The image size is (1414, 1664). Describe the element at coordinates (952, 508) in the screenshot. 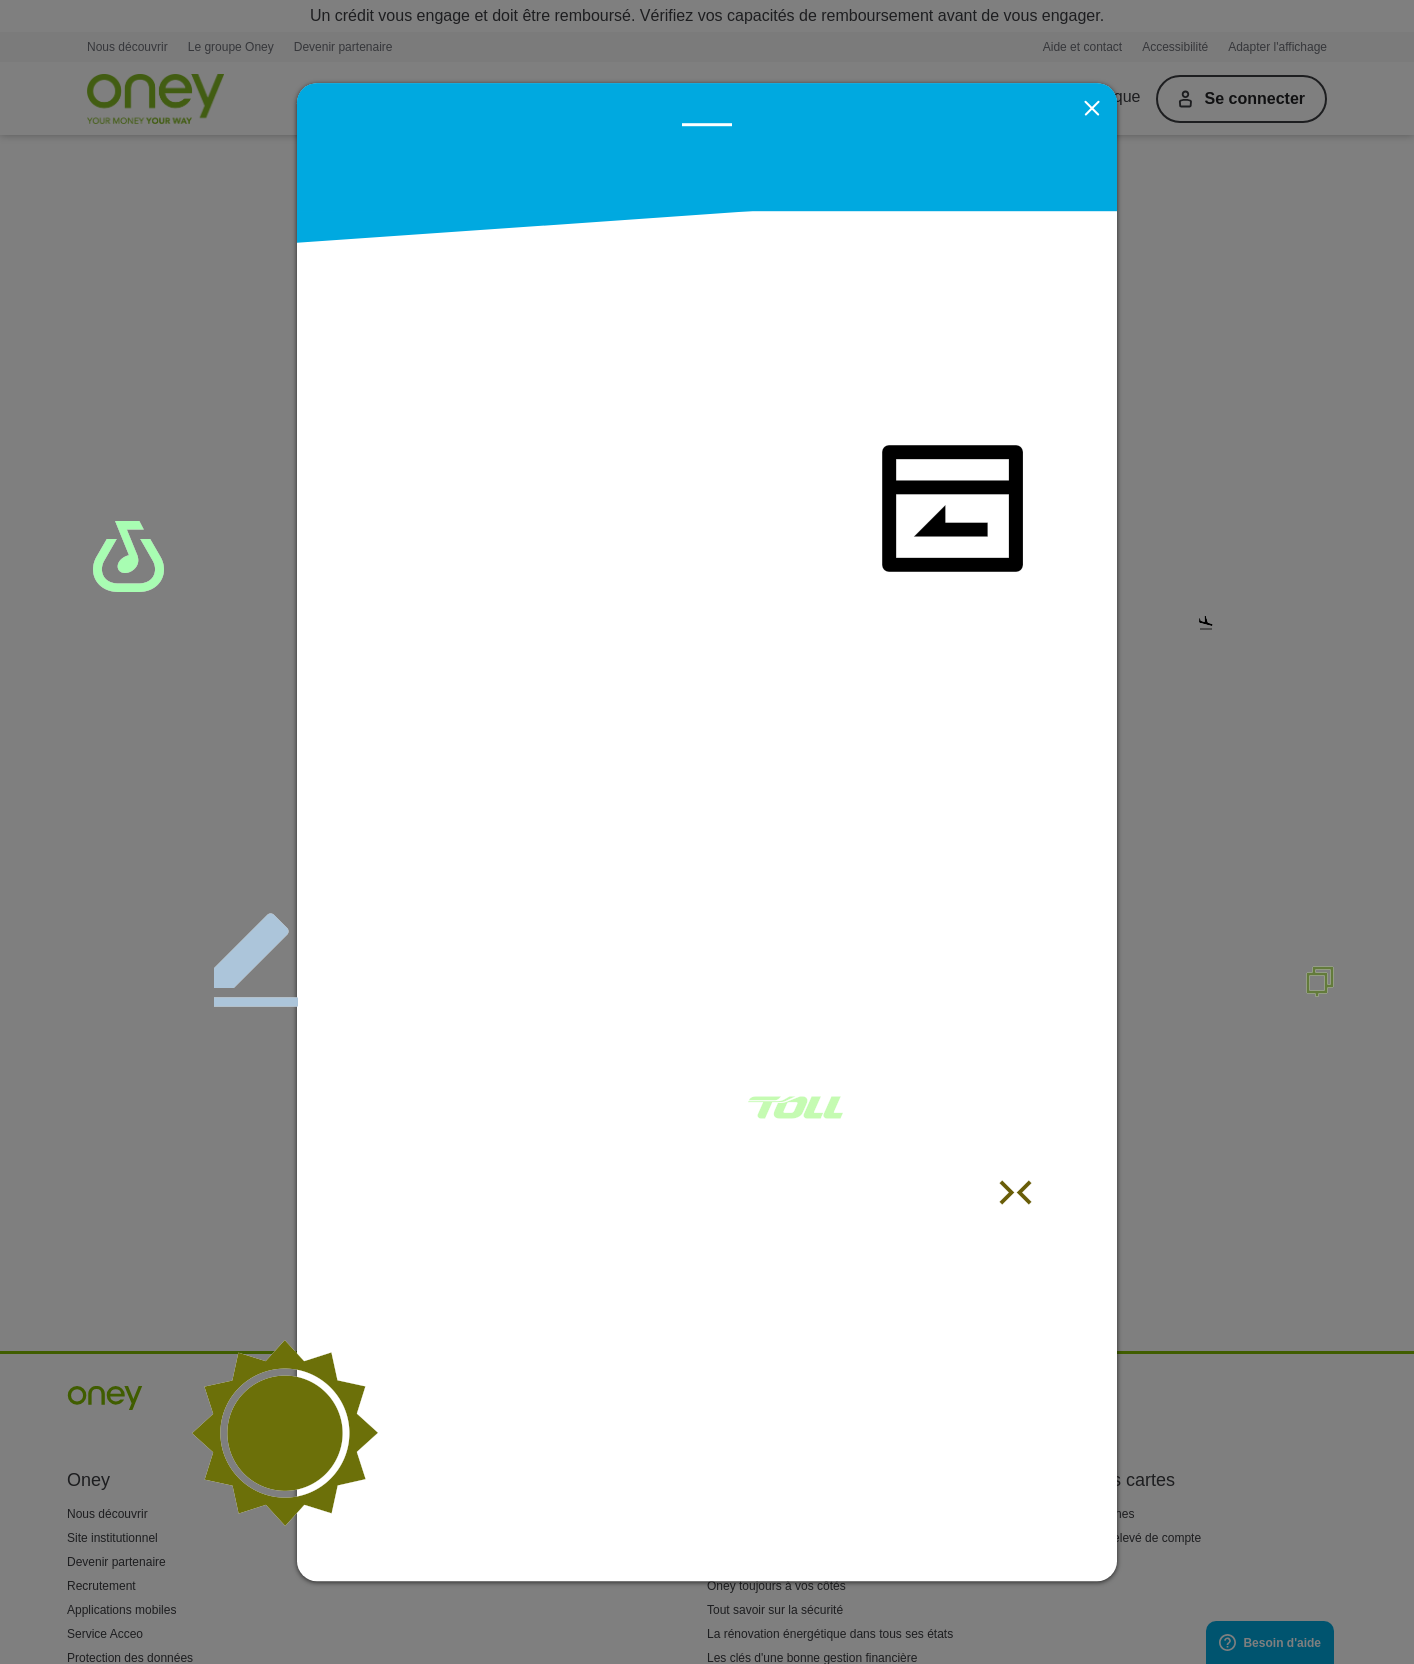

I see `request a refund for a purchase` at that location.